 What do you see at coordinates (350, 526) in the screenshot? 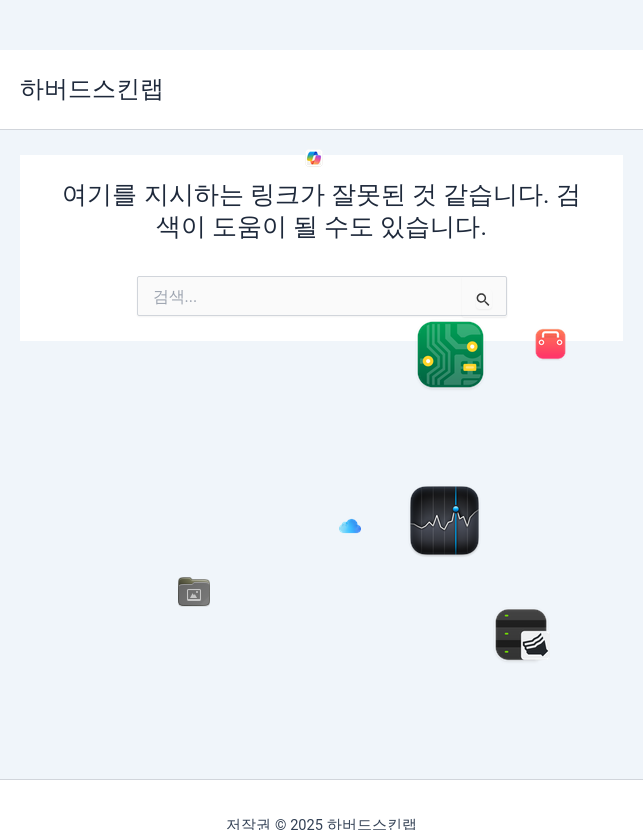
I see `access iCloud Drive cloud storage` at bounding box center [350, 526].